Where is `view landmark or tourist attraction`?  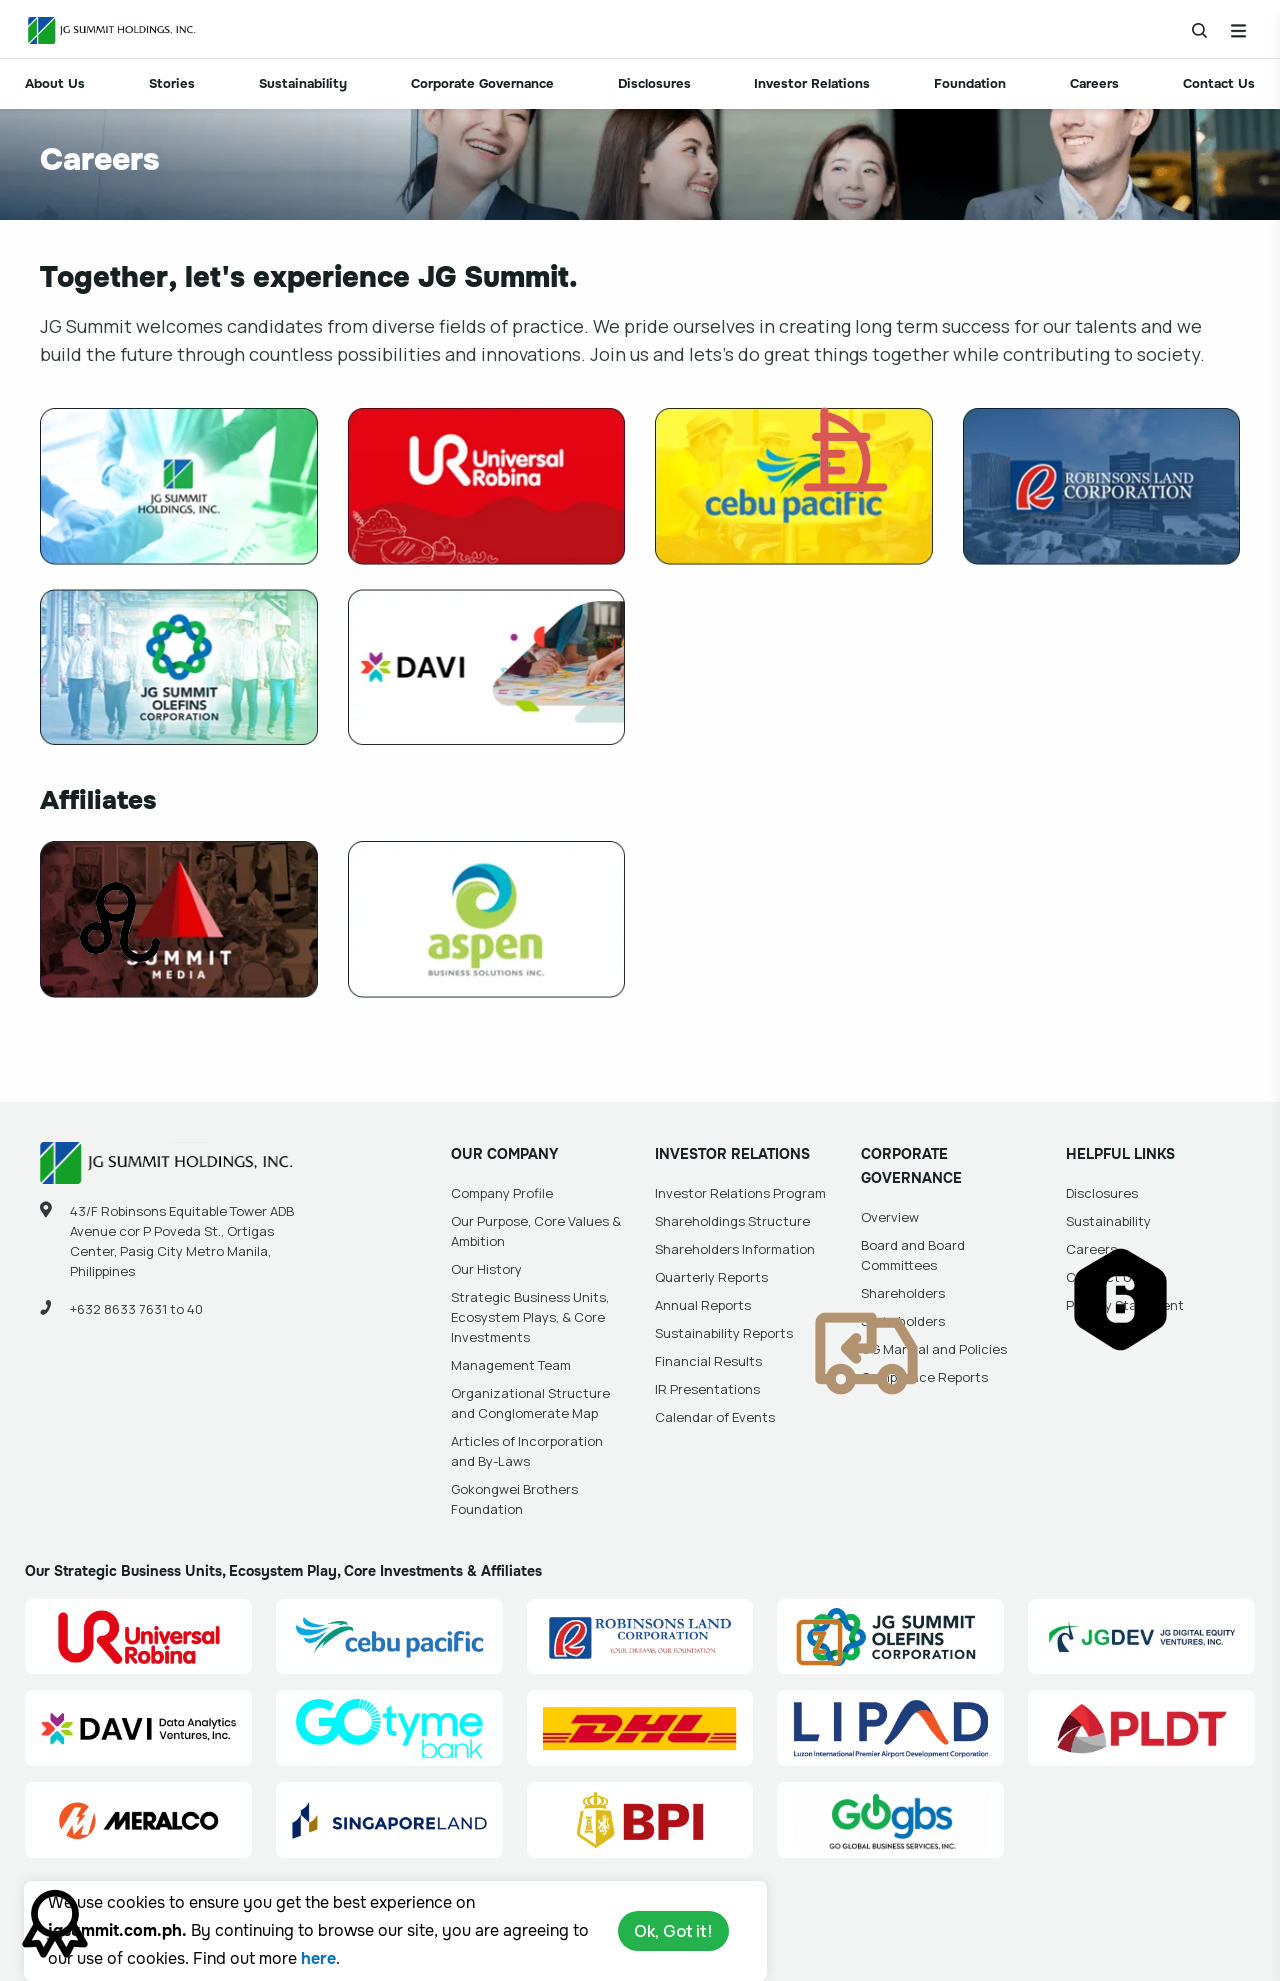
view landmark or tourist attraction is located at coordinates (845, 449).